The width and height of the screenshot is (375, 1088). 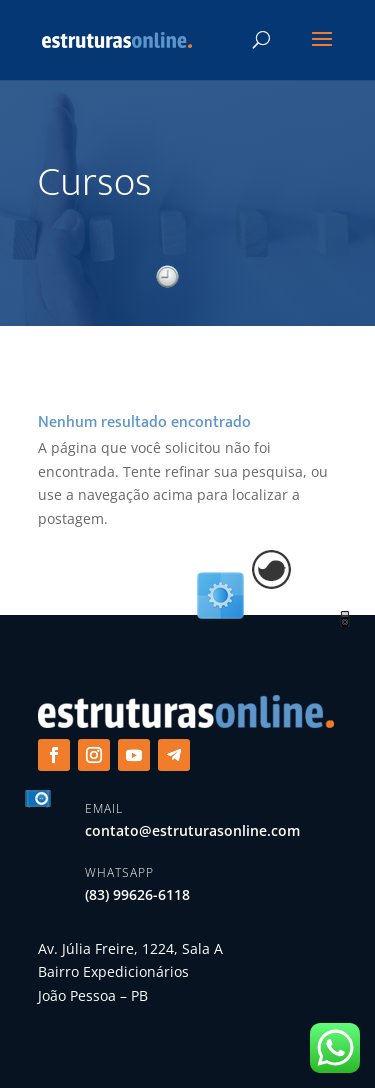 What do you see at coordinates (220, 595) in the screenshot?
I see `configure default applications for your system` at bounding box center [220, 595].